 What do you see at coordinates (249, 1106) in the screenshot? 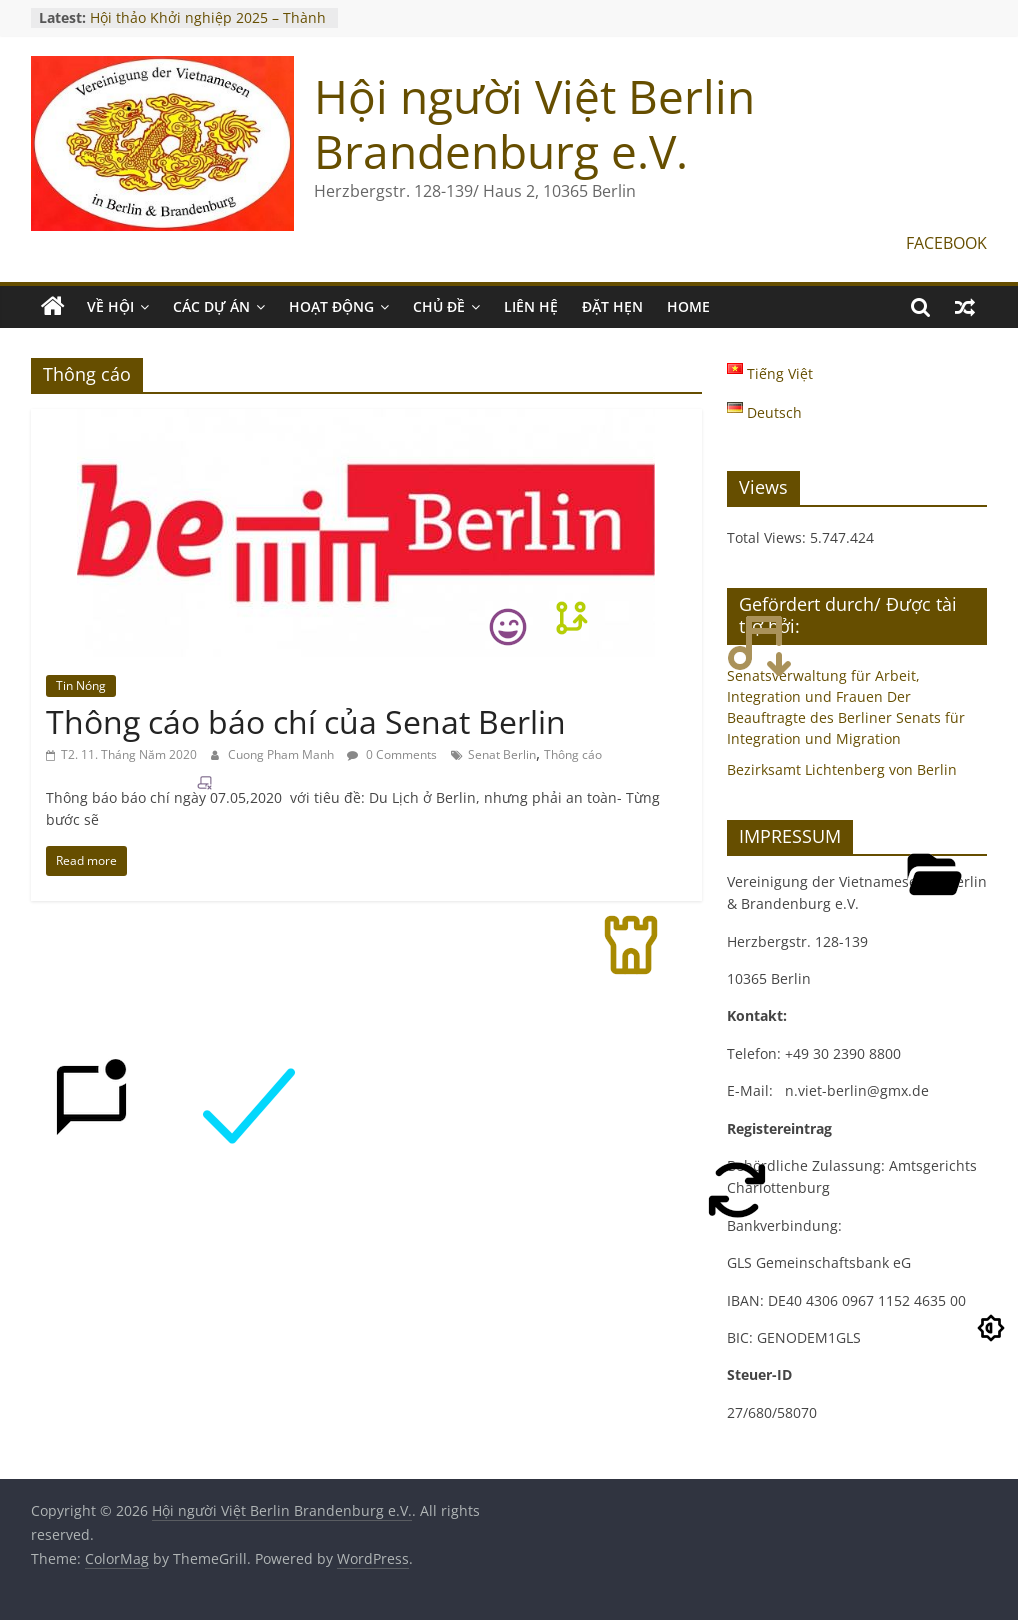
I see `confirm or submit an action` at bounding box center [249, 1106].